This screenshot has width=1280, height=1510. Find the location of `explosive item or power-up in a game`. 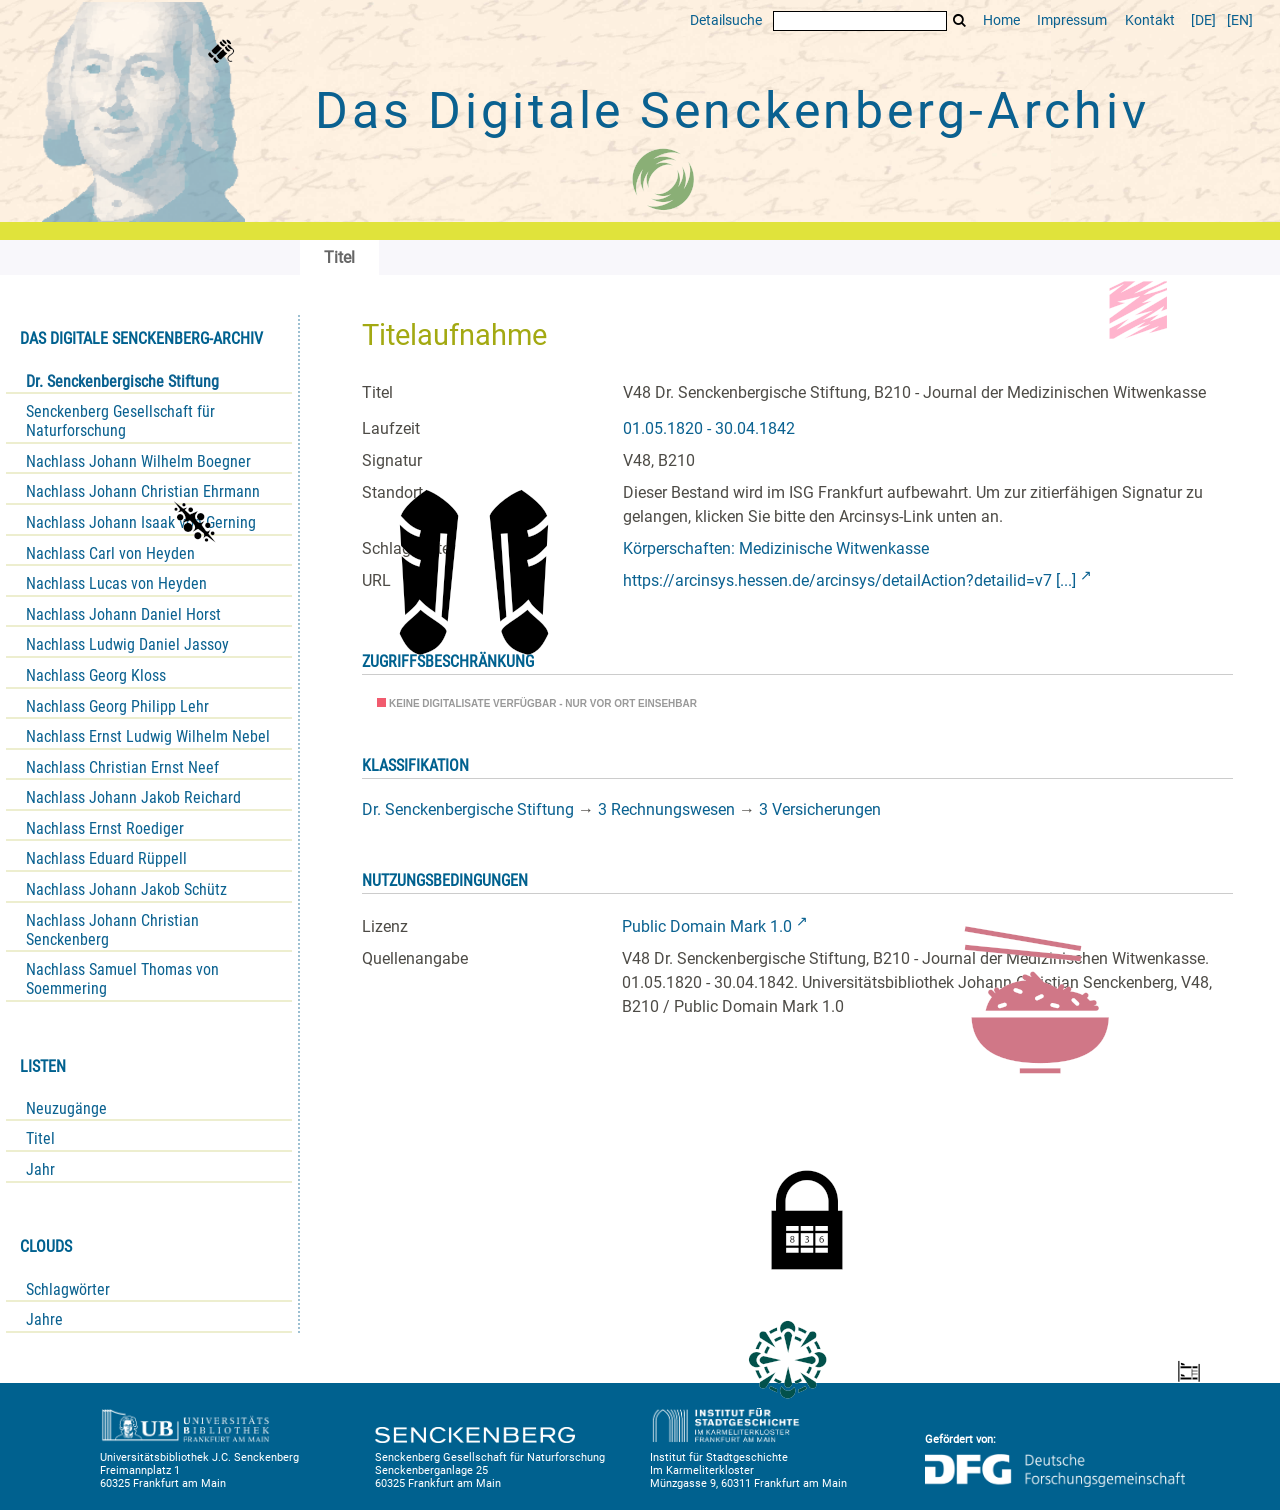

explosive item or power-up in a game is located at coordinates (221, 50).